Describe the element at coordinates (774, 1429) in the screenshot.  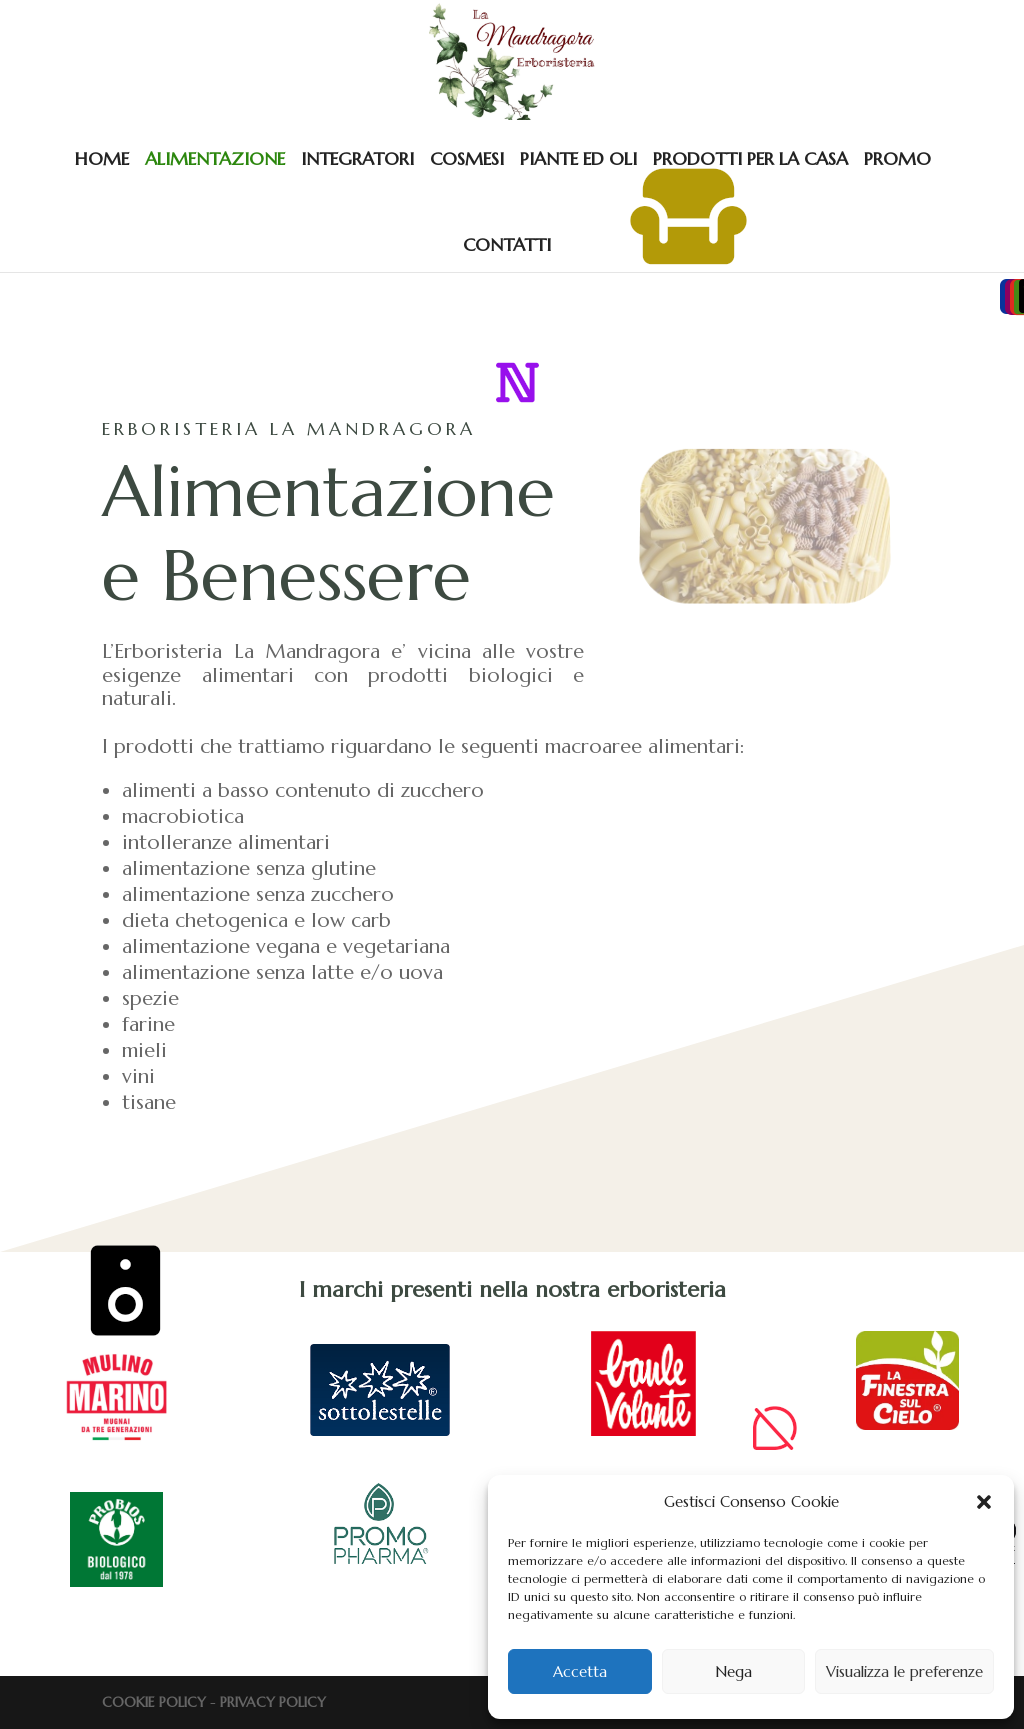
I see `mute or disable chat notifications` at that location.